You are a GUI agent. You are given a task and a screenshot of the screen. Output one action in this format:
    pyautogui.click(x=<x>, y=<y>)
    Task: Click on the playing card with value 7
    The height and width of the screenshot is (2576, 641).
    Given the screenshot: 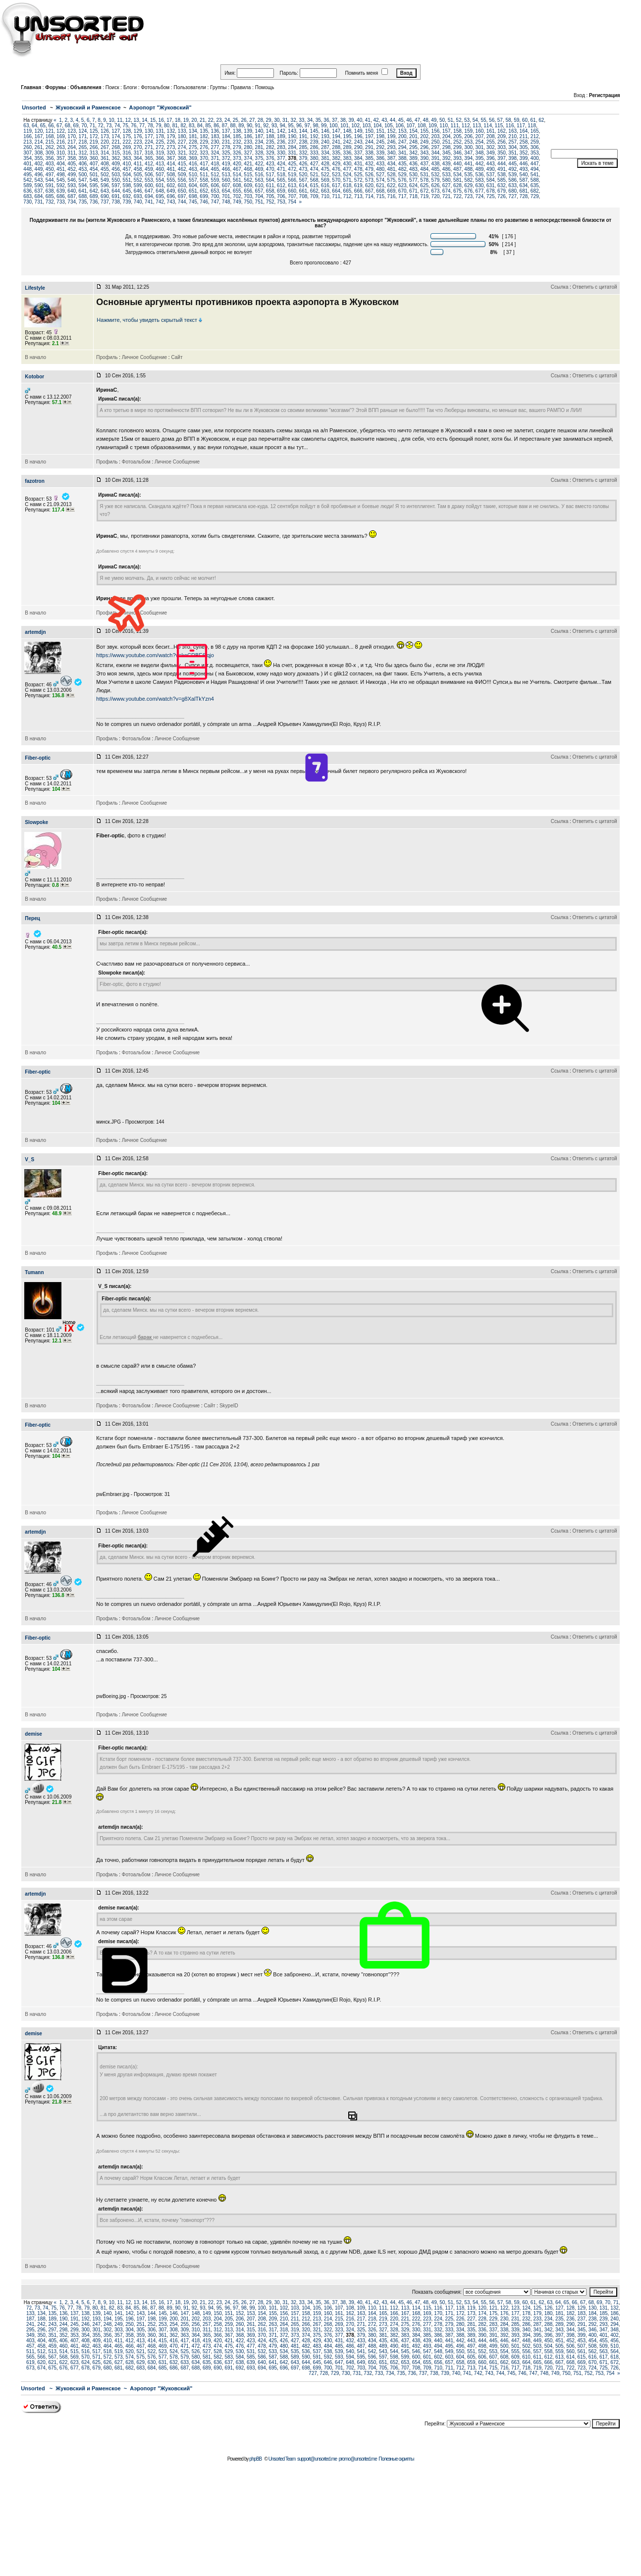 What is the action you would take?
    pyautogui.click(x=317, y=768)
    